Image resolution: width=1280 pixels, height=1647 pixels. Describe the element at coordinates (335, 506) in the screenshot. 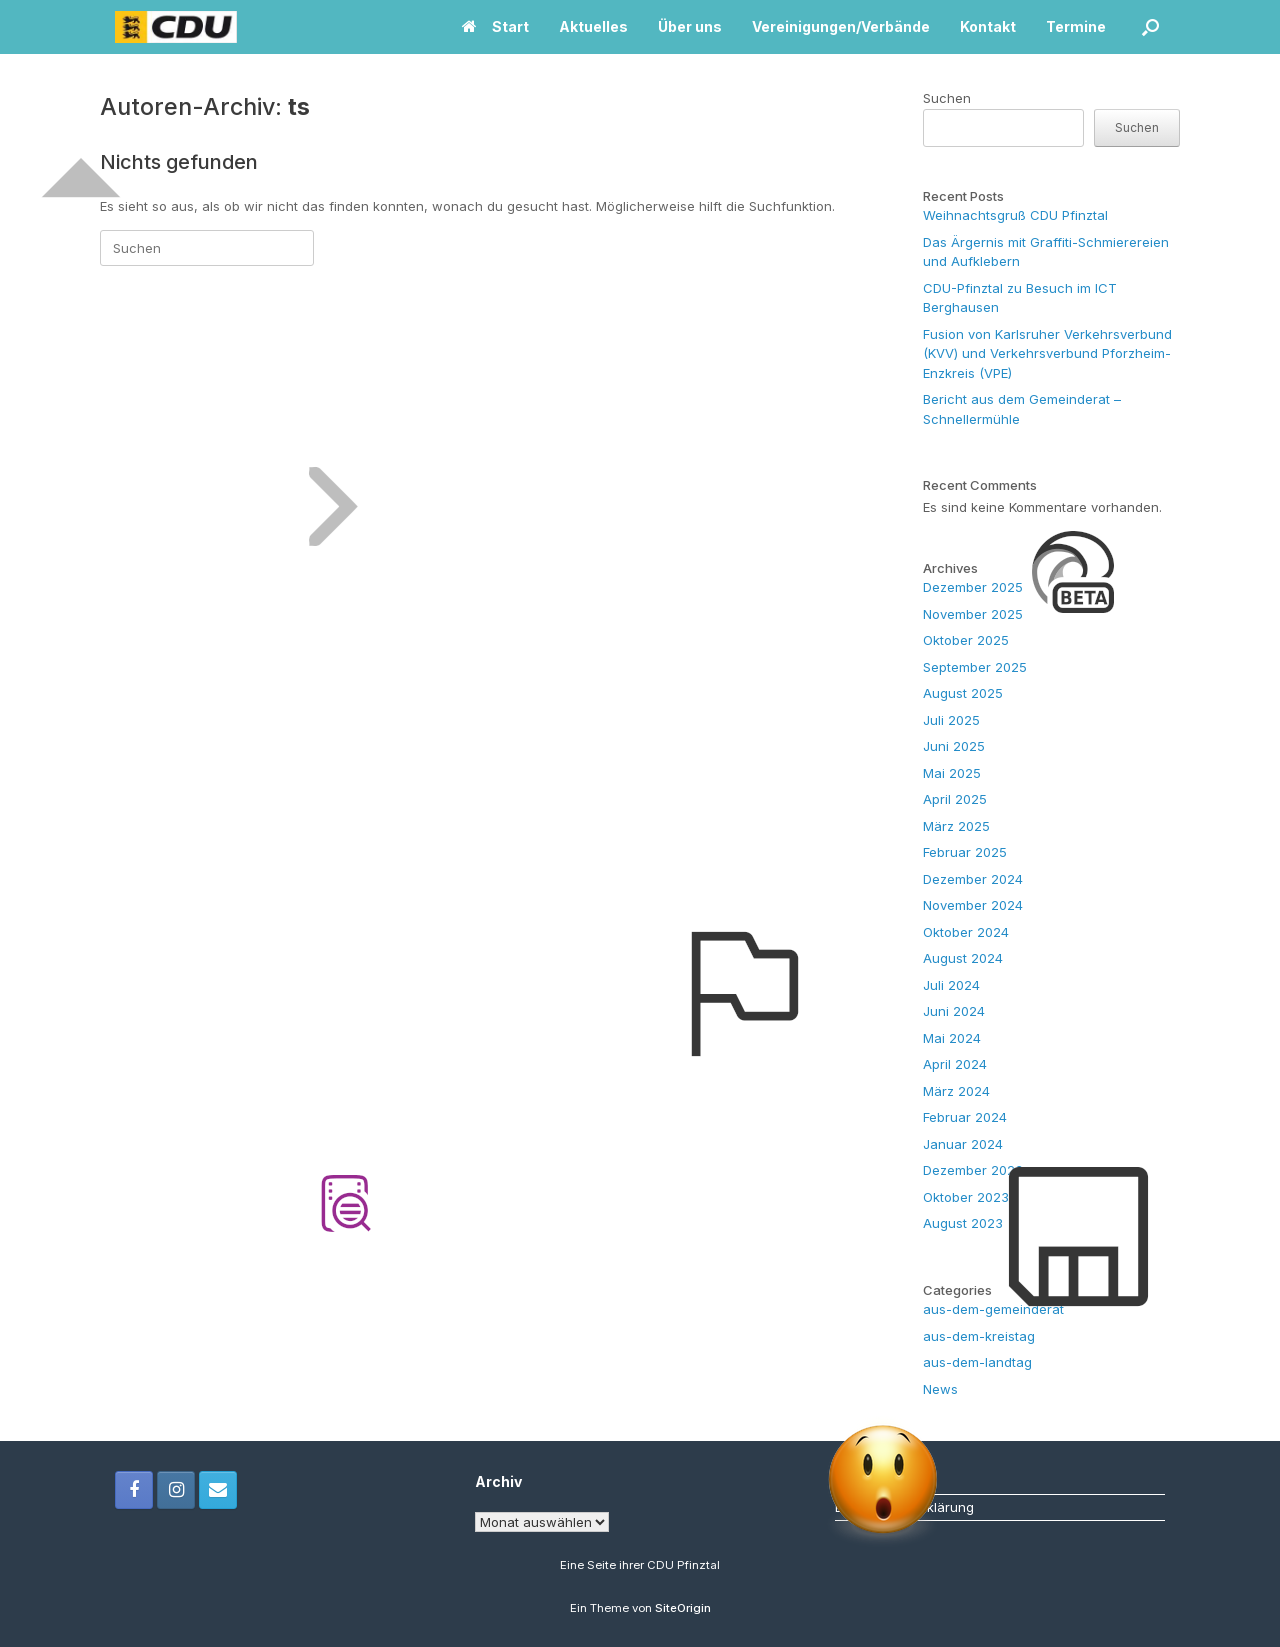

I see `navigate to the next item or page` at that location.